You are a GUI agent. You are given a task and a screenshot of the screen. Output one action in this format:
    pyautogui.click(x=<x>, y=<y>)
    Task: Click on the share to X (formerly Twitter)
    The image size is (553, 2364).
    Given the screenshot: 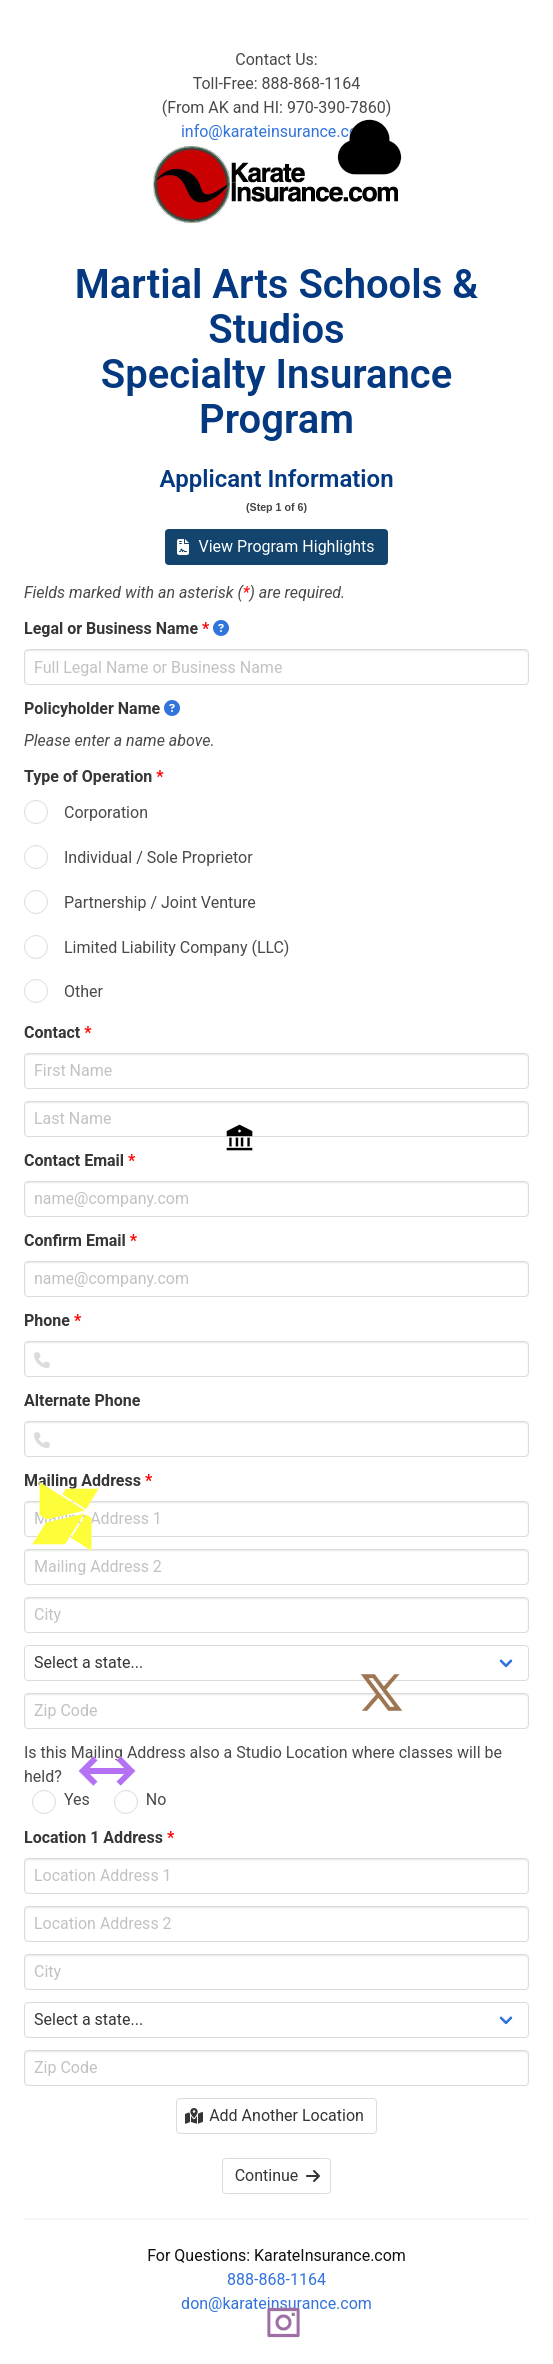 What is the action you would take?
    pyautogui.click(x=381, y=1692)
    